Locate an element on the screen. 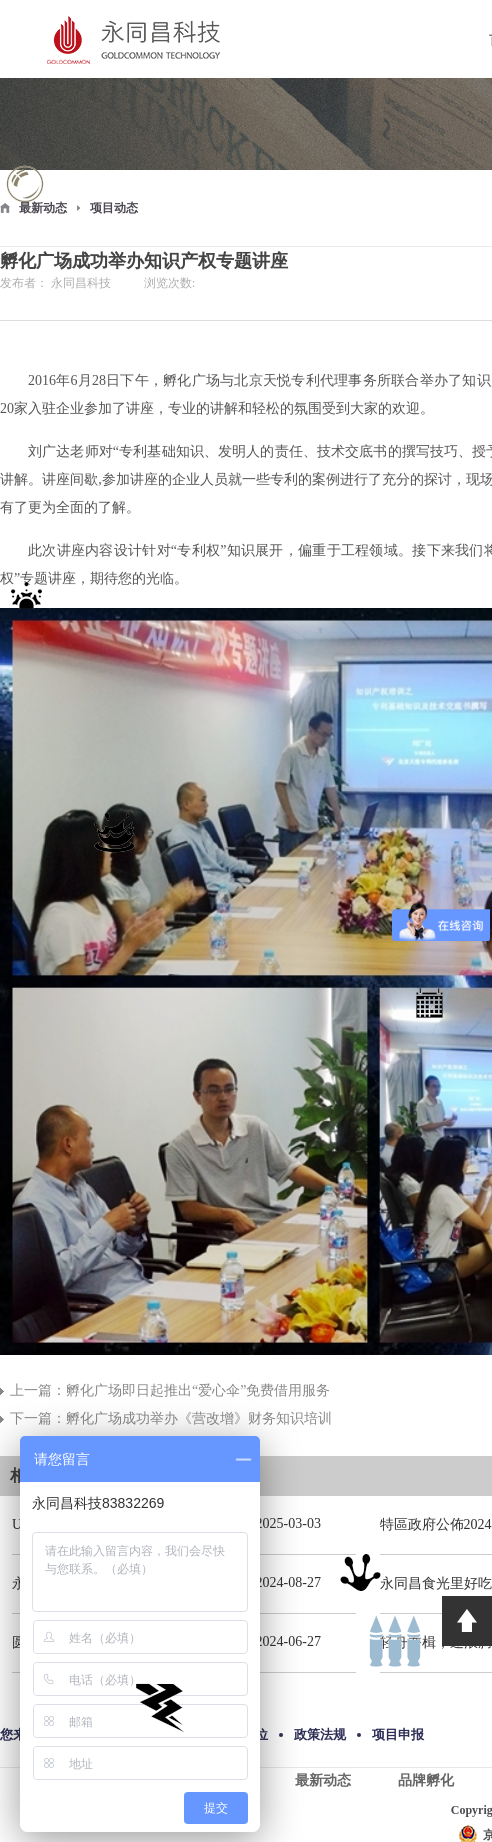 The image size is (492, 1842). a collectible orb or power-up item is located at coordinates (25, 184).